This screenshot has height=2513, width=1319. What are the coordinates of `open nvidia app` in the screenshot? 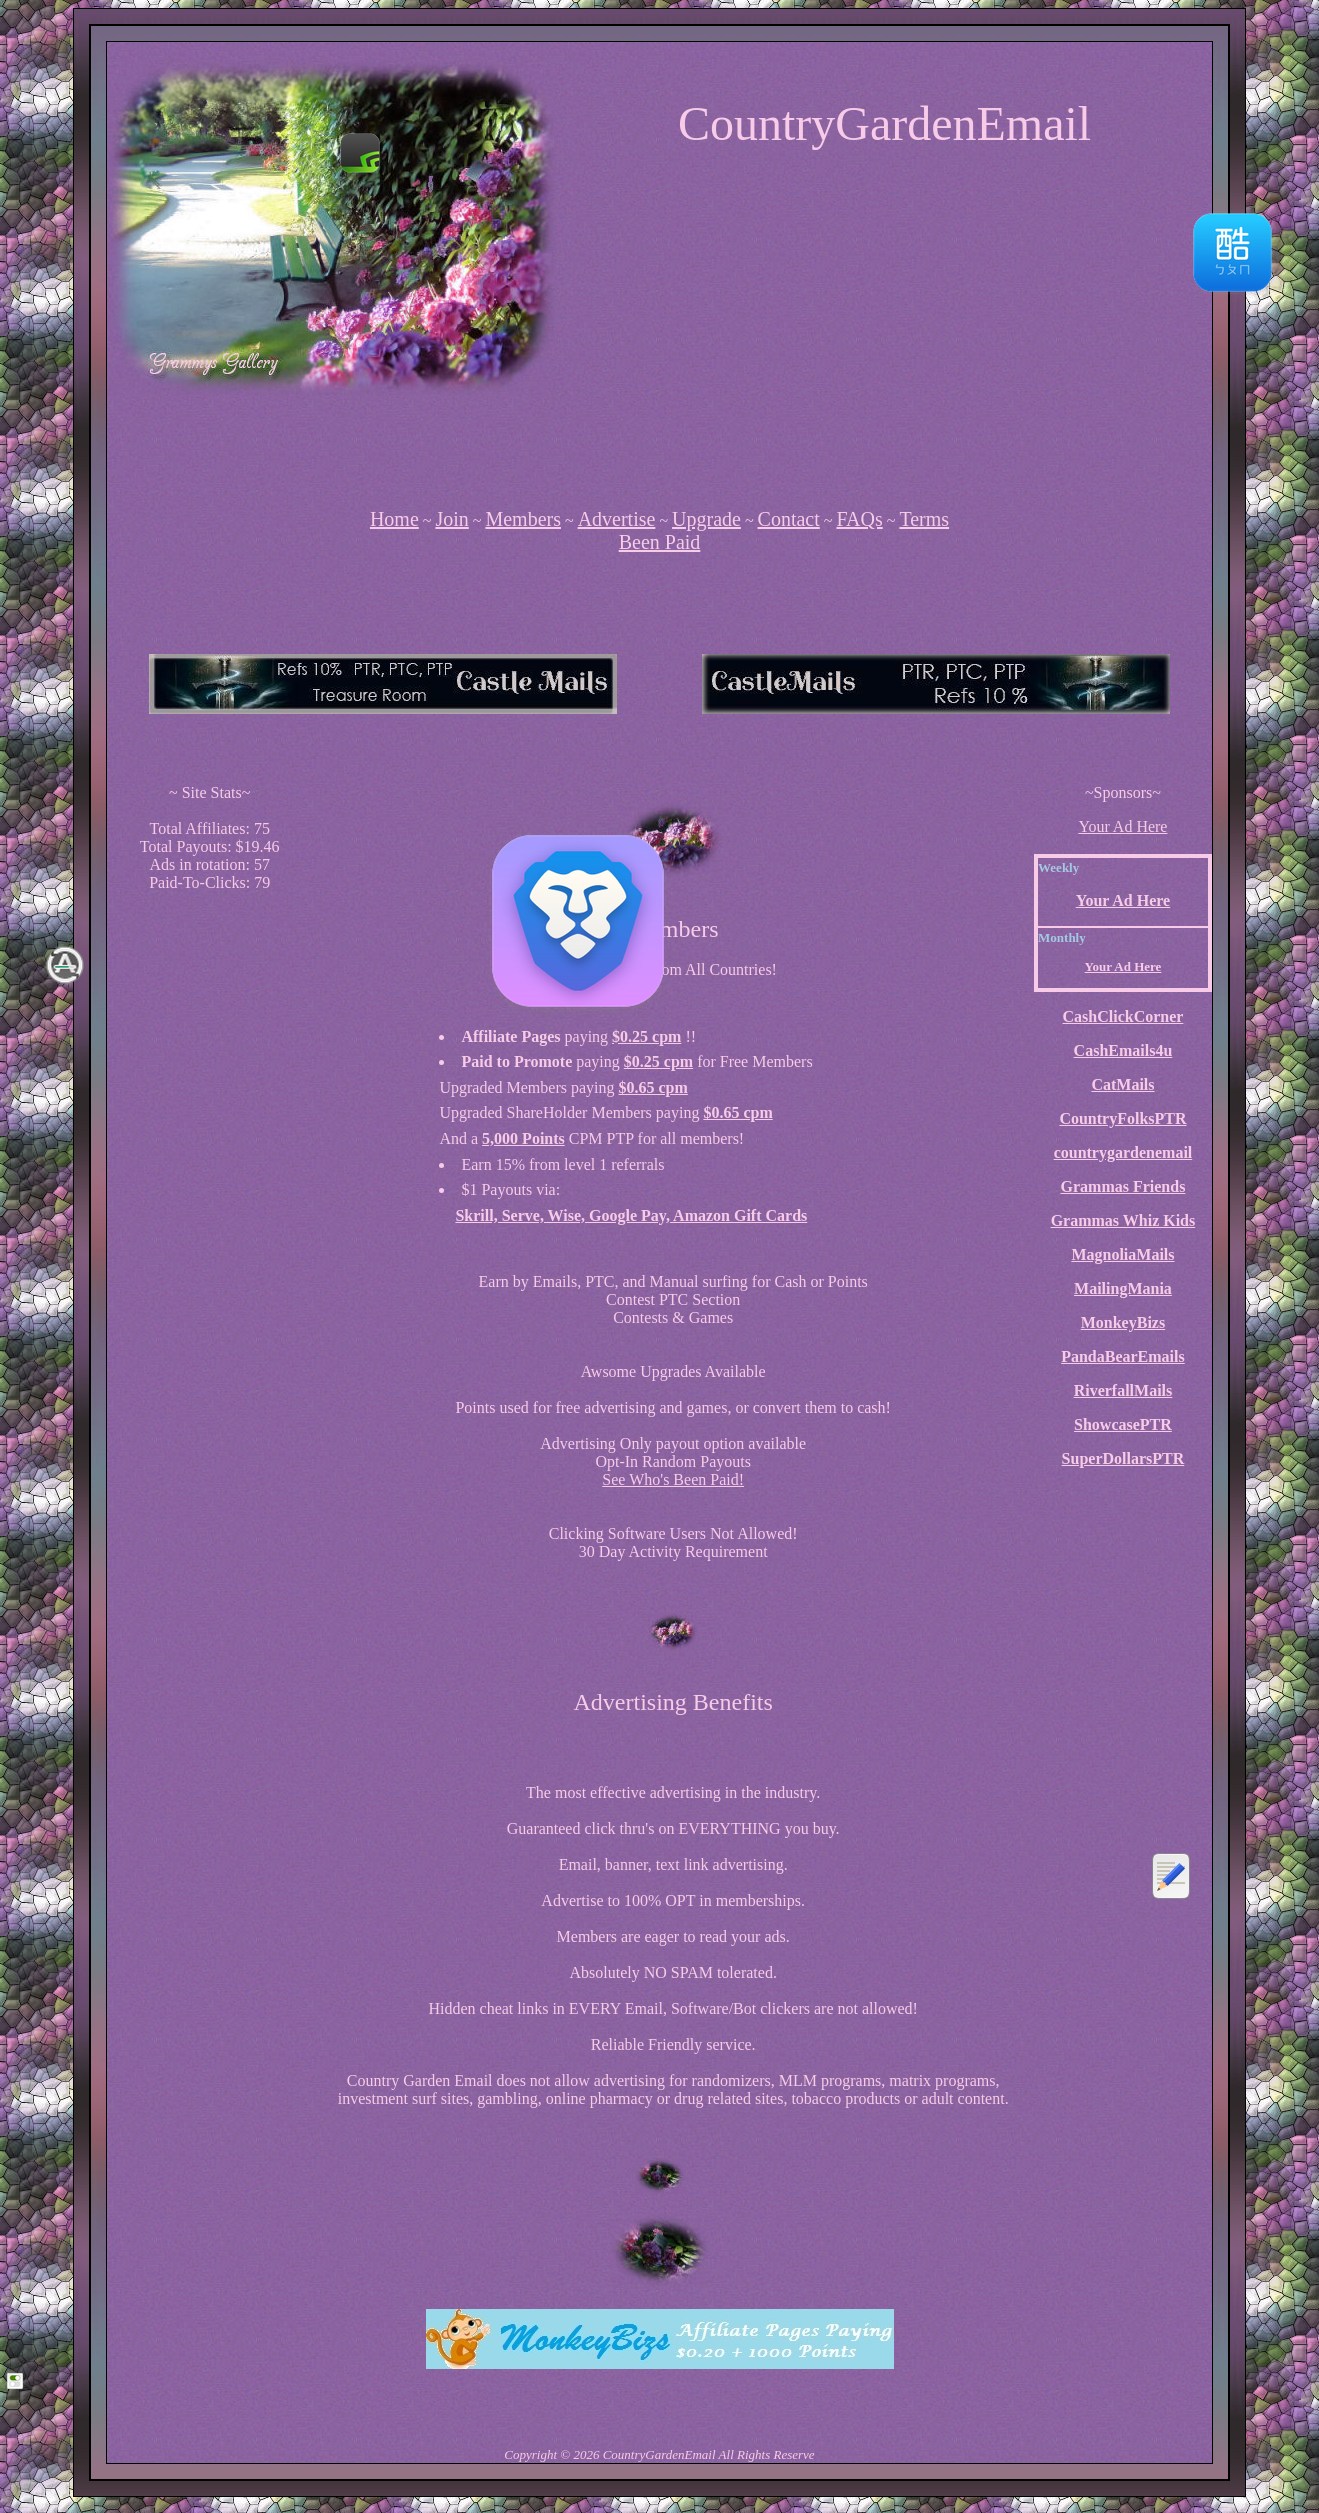 It's located at (360, 153).